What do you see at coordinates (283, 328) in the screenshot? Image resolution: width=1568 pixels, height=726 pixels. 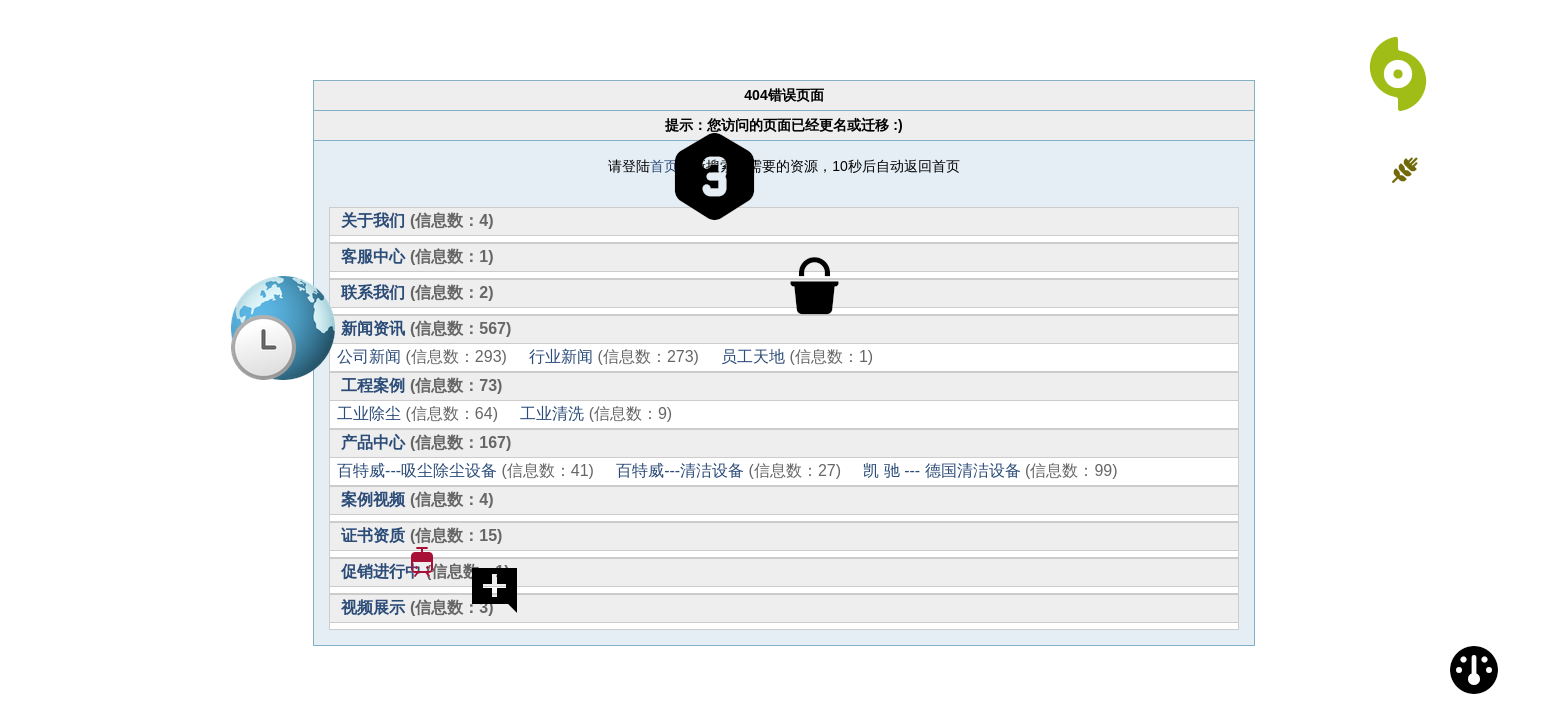 I see `view world clock or time zones` at bounding box center [283, 328].